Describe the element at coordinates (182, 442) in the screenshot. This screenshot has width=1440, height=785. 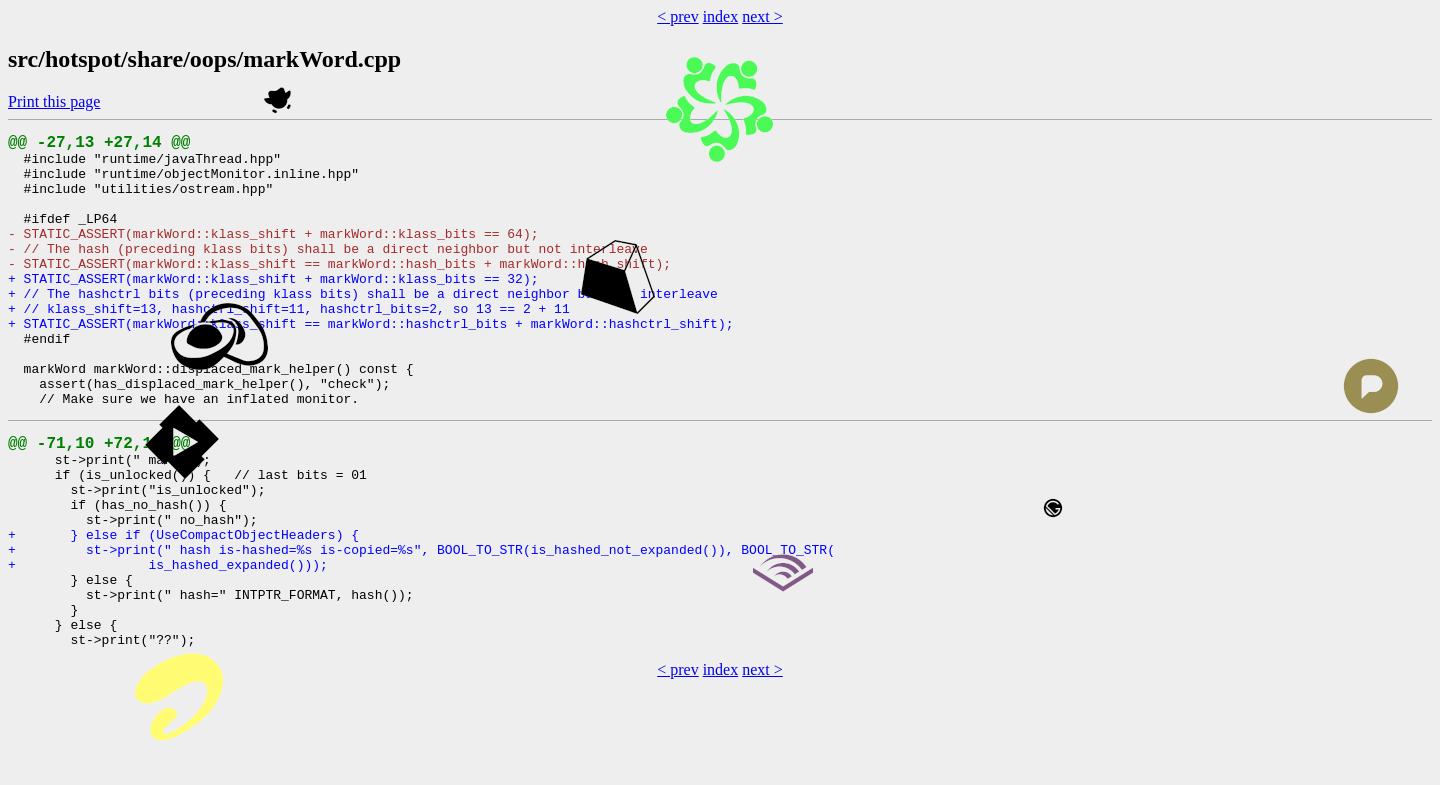
I see `open the Emby media server app` at that location.